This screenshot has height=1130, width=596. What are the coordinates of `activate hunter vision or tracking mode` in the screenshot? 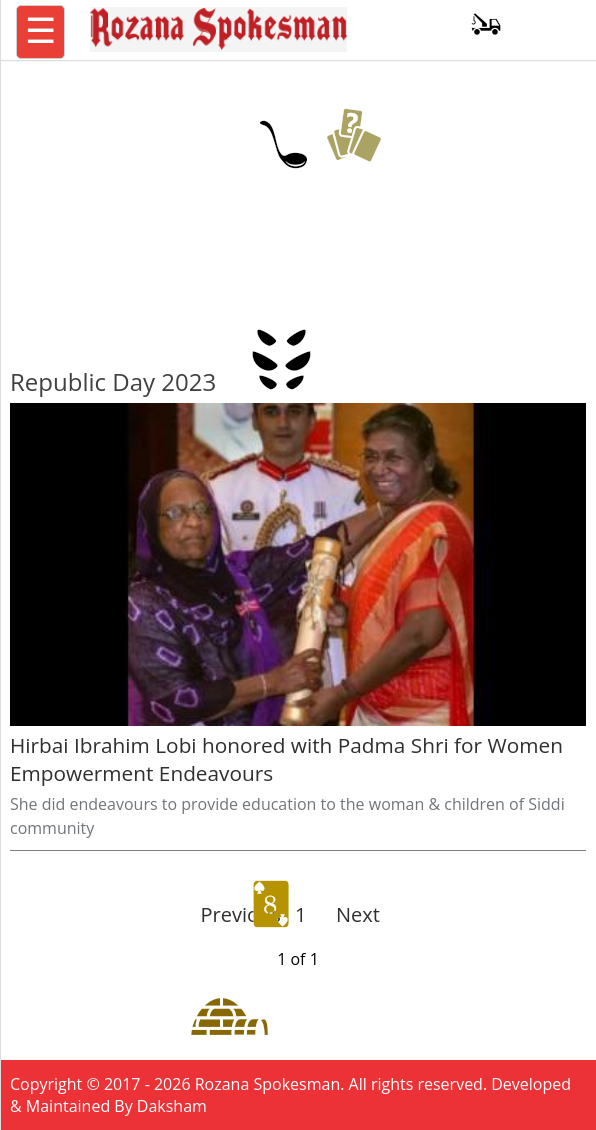 It's located at (281, 359).